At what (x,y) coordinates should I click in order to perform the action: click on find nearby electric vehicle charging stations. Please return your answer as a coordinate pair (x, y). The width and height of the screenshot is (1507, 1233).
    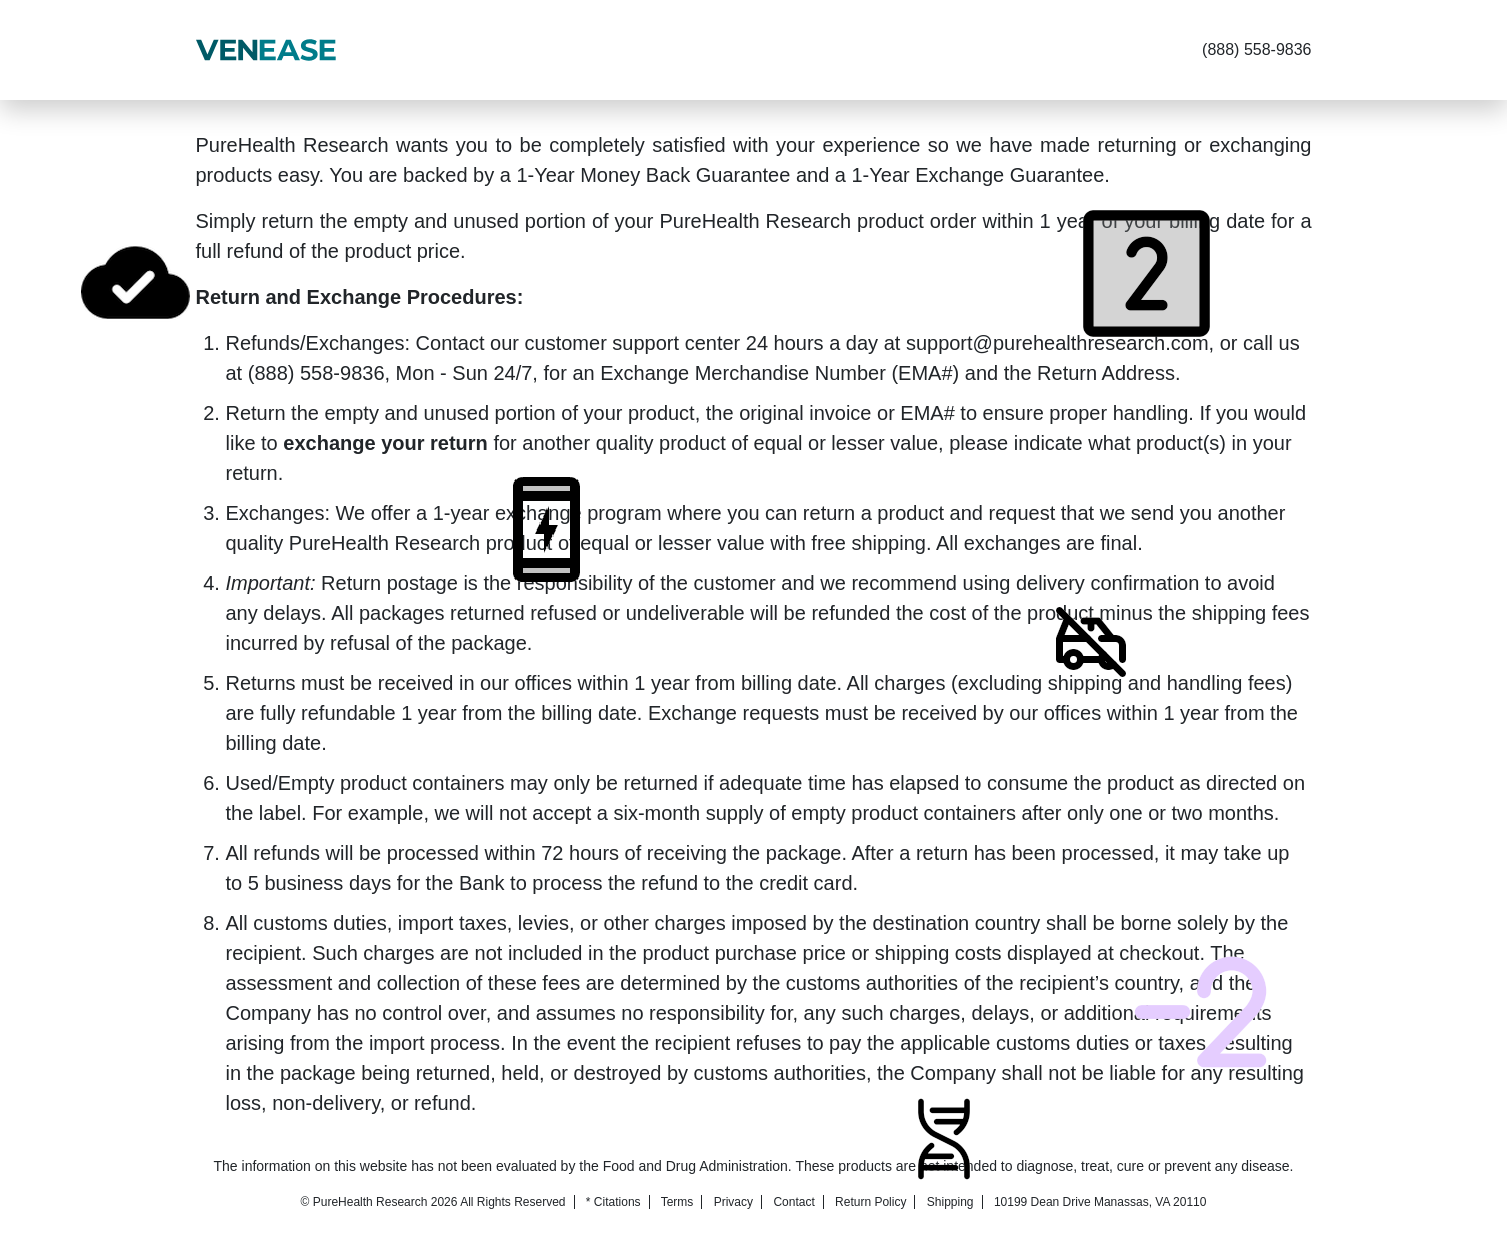
    Looking at the image, I should click on (546, 529).